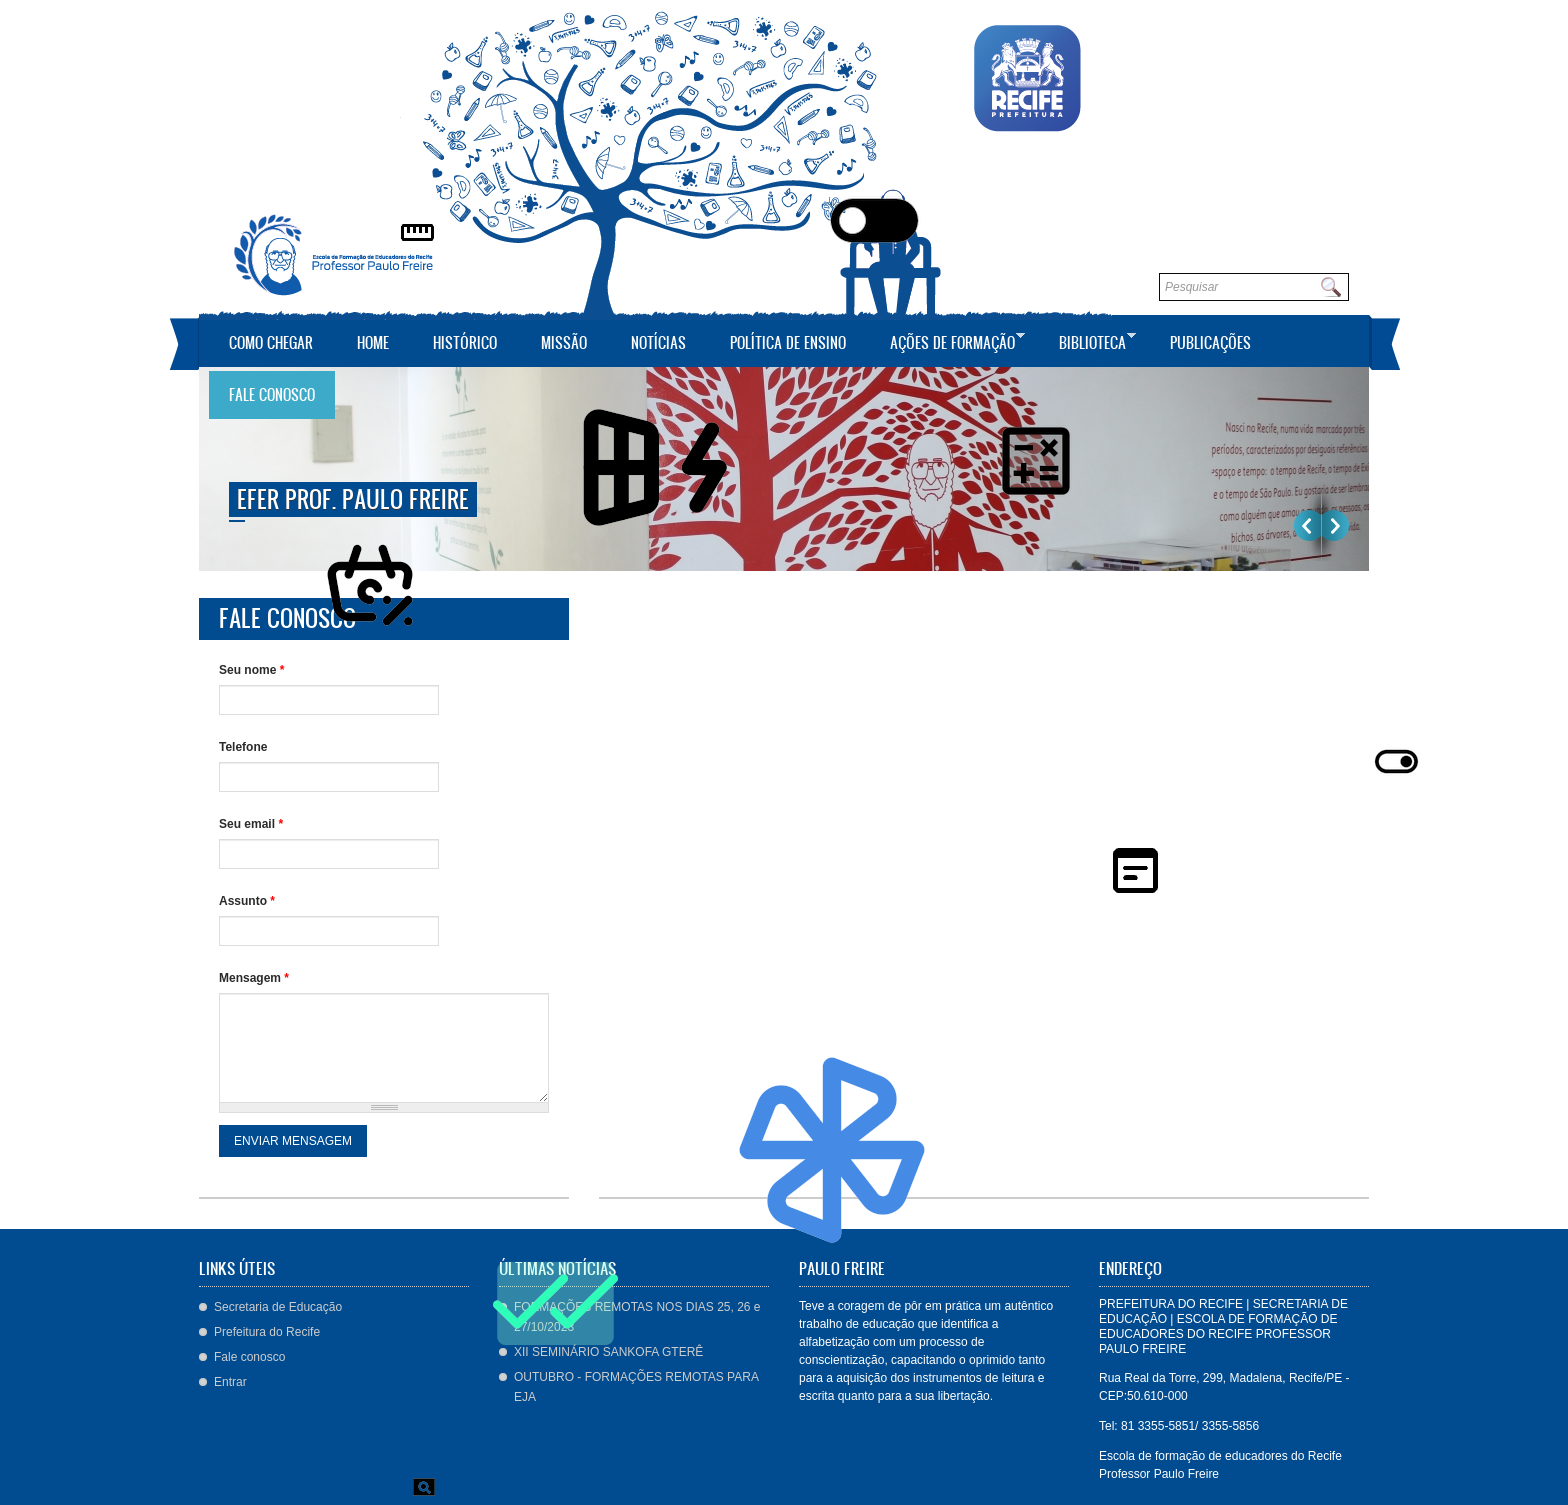 This screenshot has height=1505, width=1568. What do you see at coordinates (1135, 870) in the screenshot?
I see `open rich text editor` at bounding box center [1135, 870].